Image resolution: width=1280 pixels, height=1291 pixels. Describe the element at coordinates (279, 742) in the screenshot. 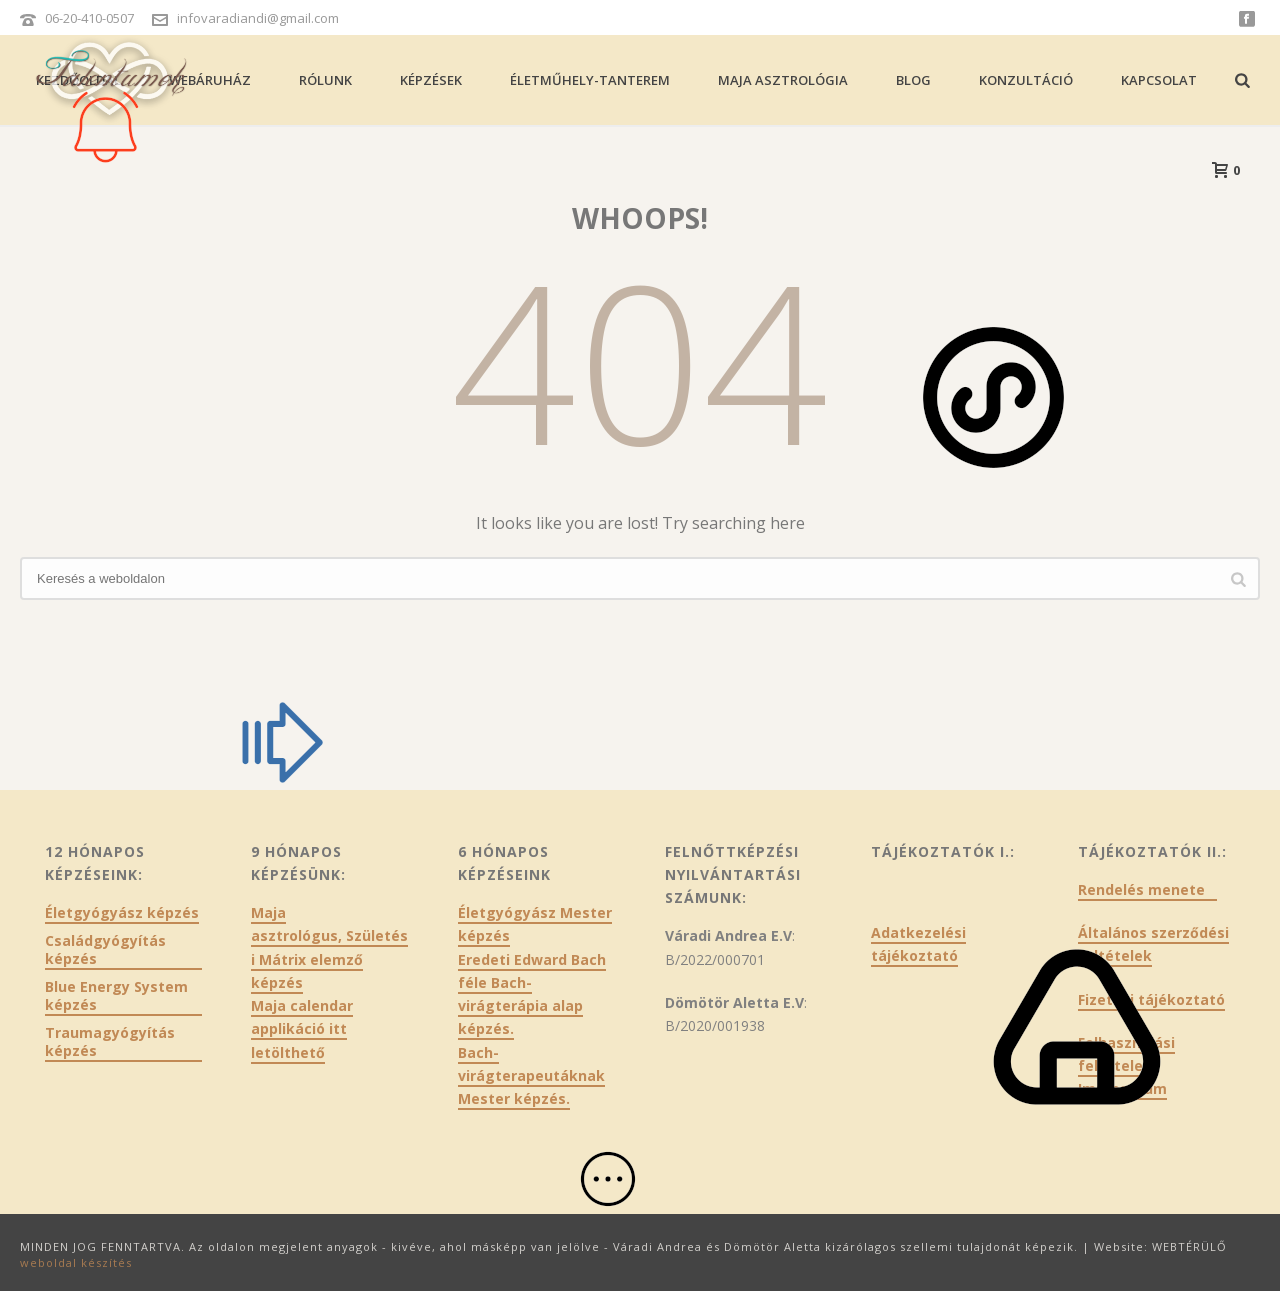

I see `skip forward or advance to next item` at that location.